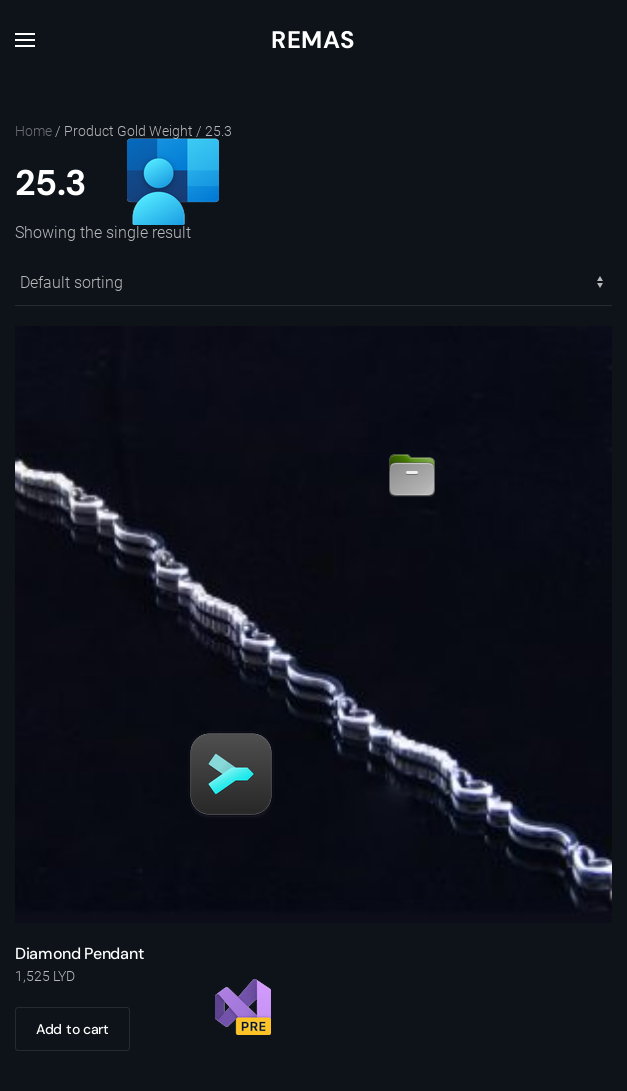 The height and width of the screenshot is (1091, 627). Describe the element at coordinates (231, 774) in the screenshot. I see `open sublime merge git client` at that location.